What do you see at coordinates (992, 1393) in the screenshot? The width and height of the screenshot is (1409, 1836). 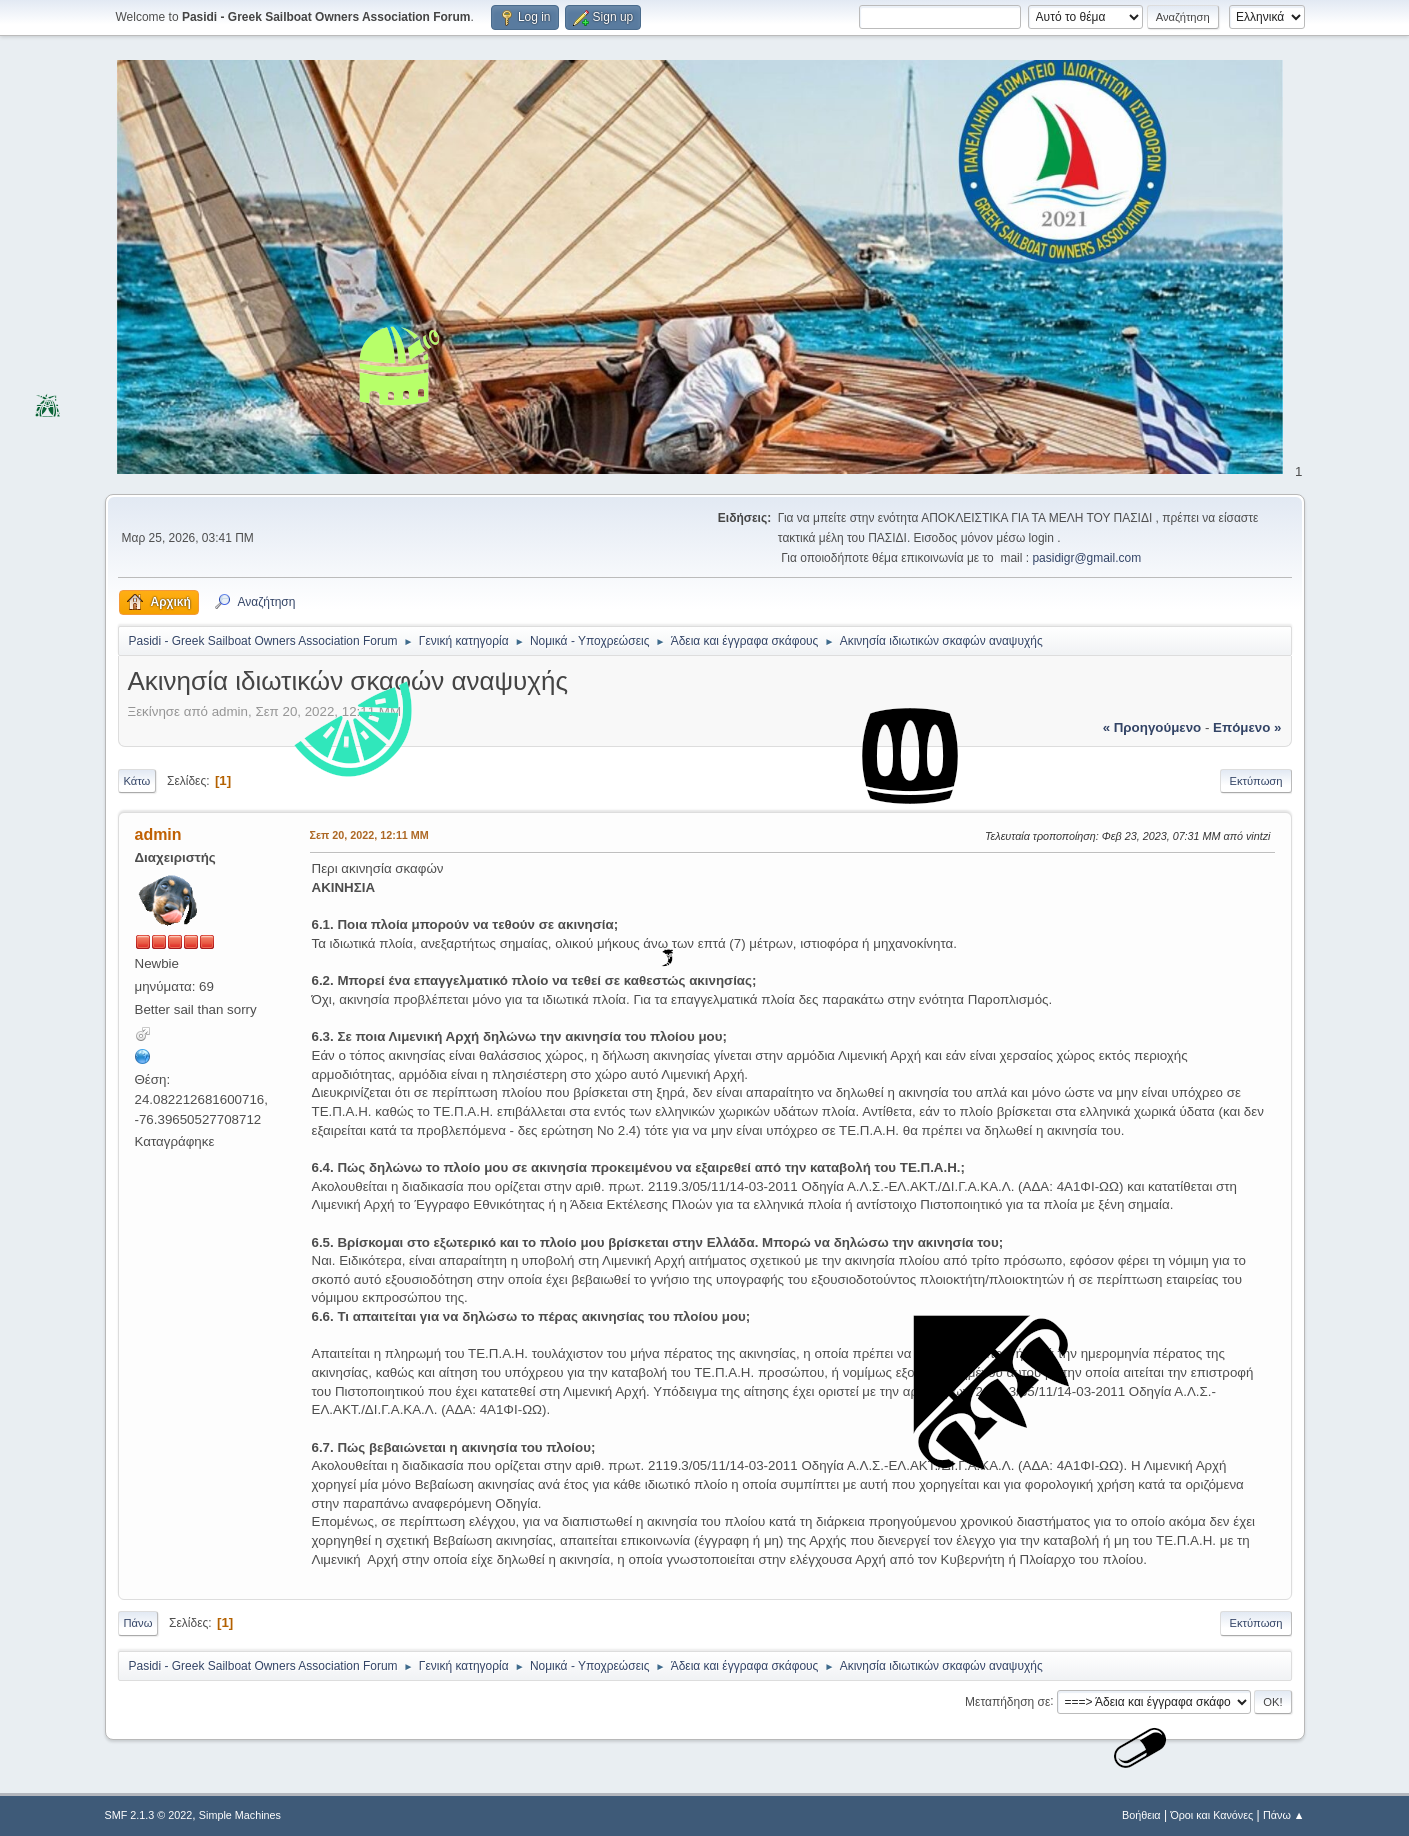 I see `launch missile attack or special weapon ability` at bounding box center [992, 1393].